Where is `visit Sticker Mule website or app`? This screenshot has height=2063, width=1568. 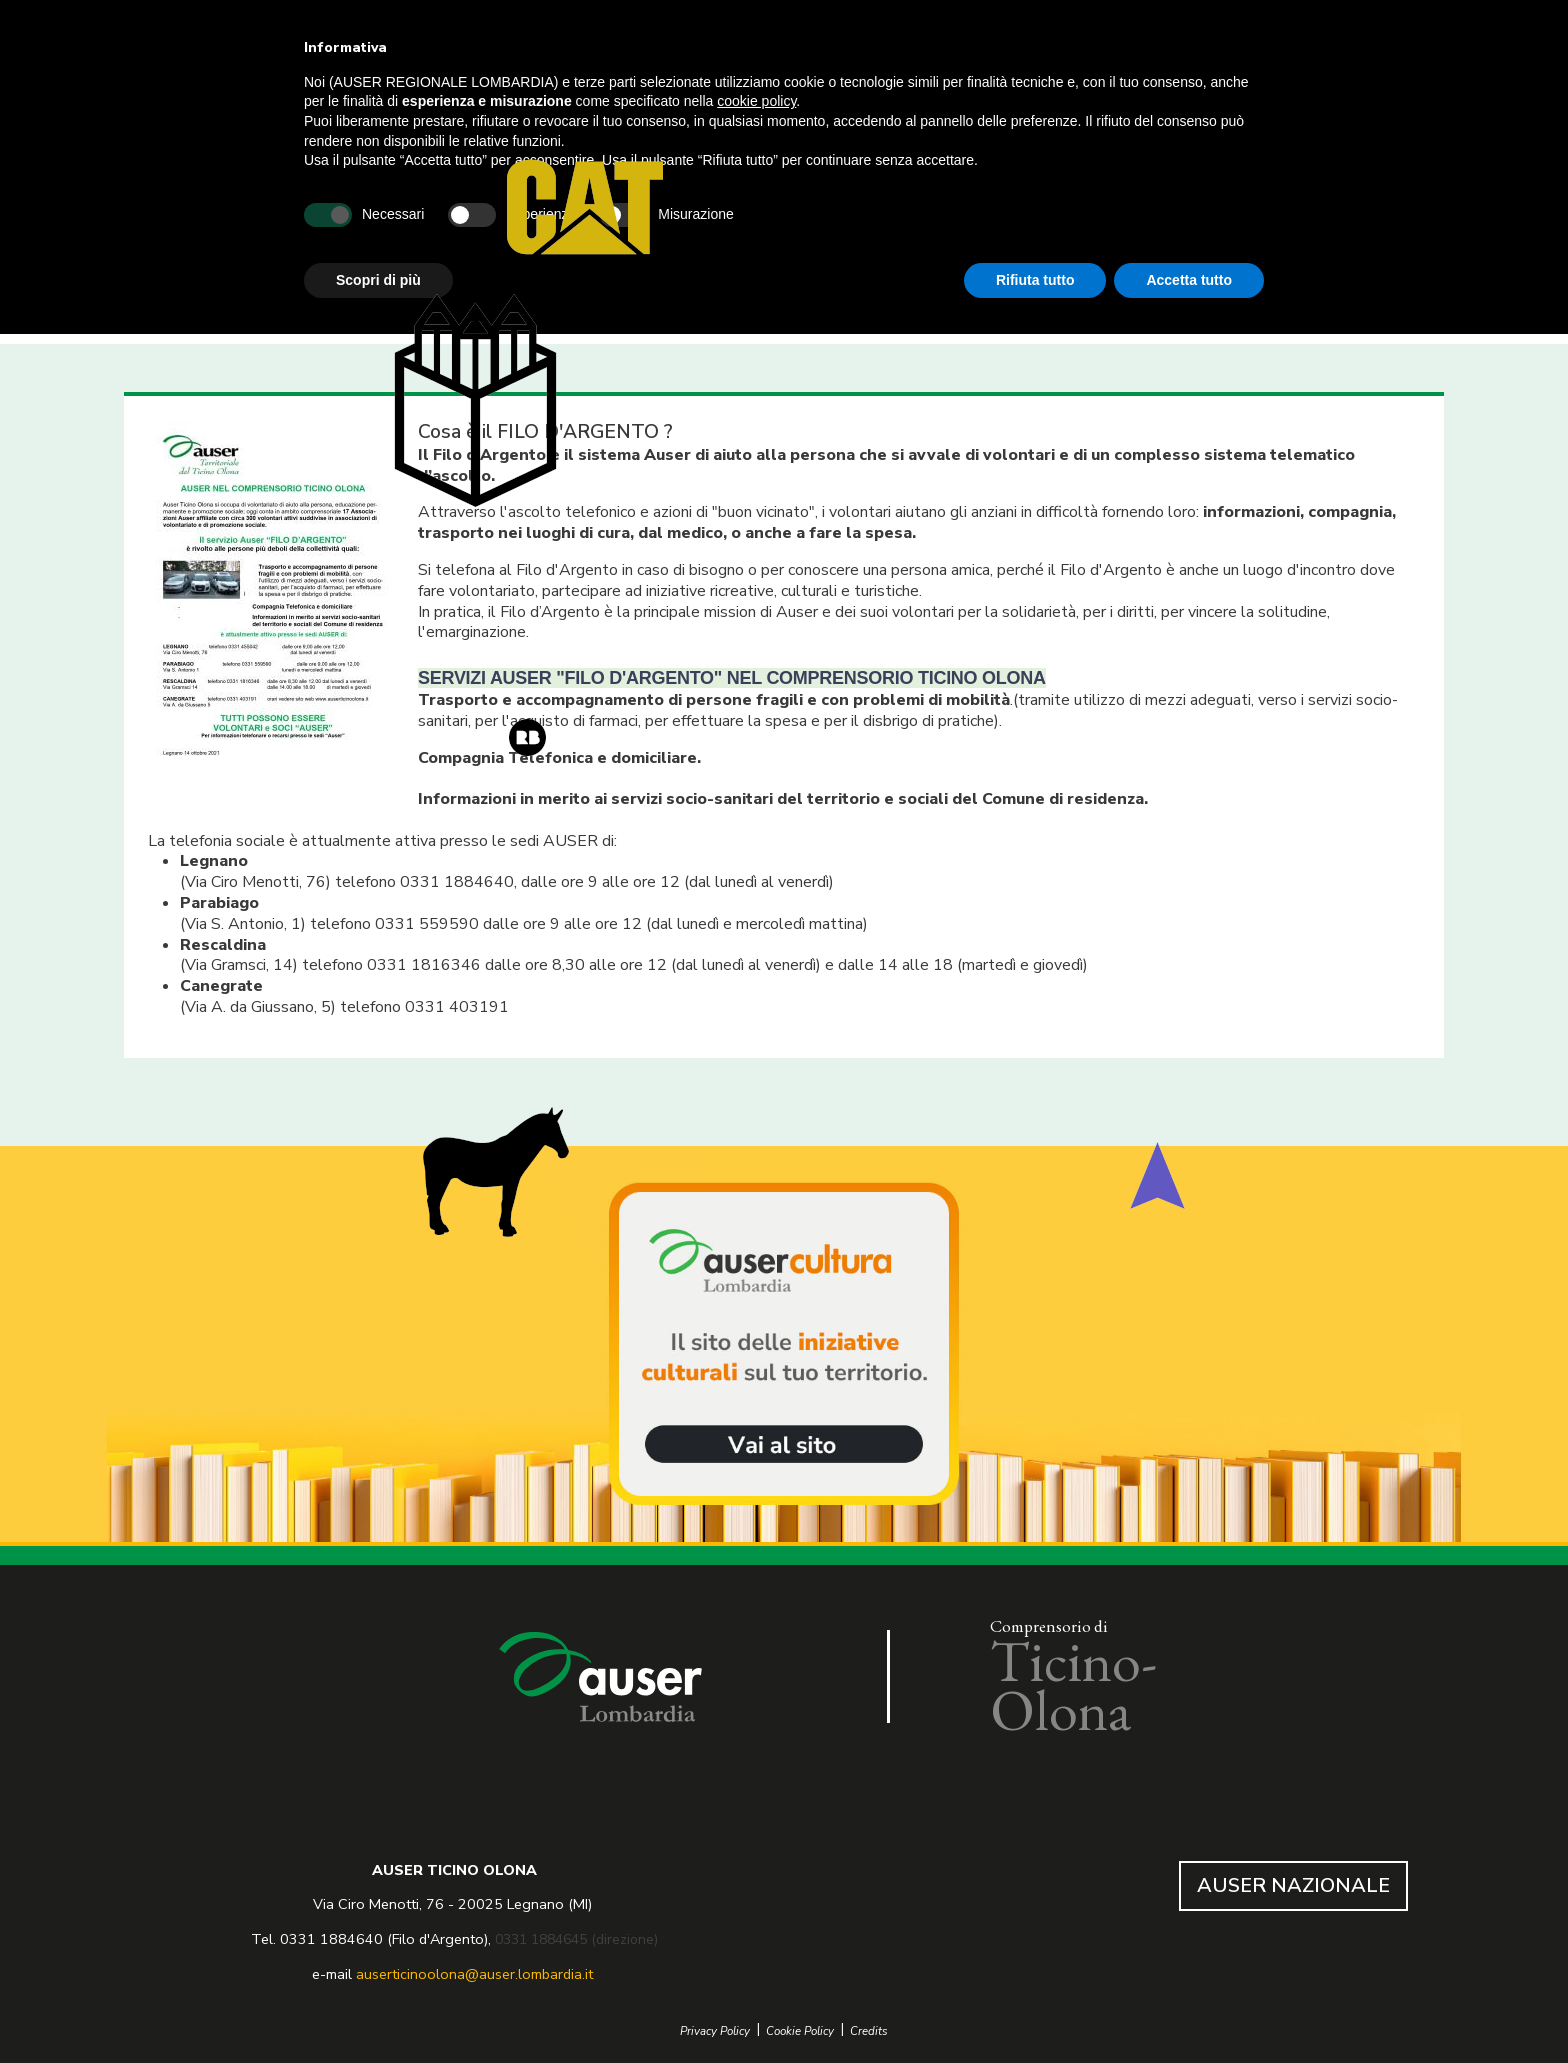 visit Sticker Mule website or app is located at coordinates (496, 1172).